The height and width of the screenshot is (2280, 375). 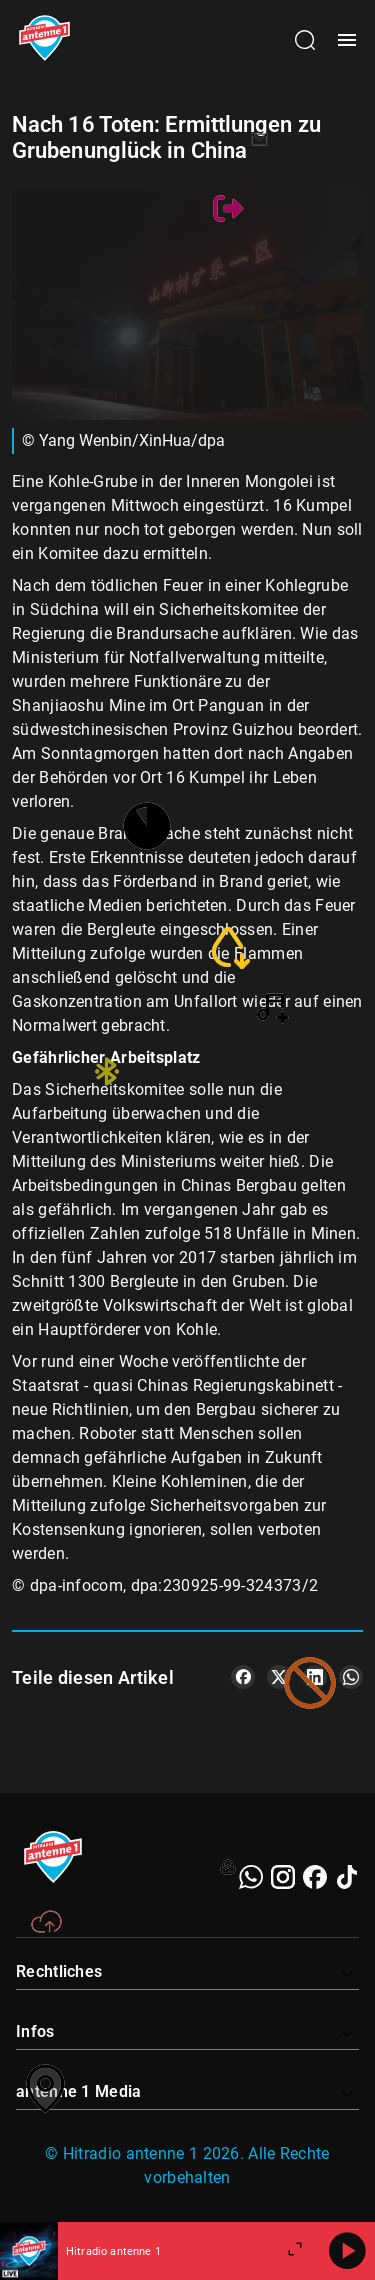 I want to click on decrease water or liquid level, so click(x=228, y=947).